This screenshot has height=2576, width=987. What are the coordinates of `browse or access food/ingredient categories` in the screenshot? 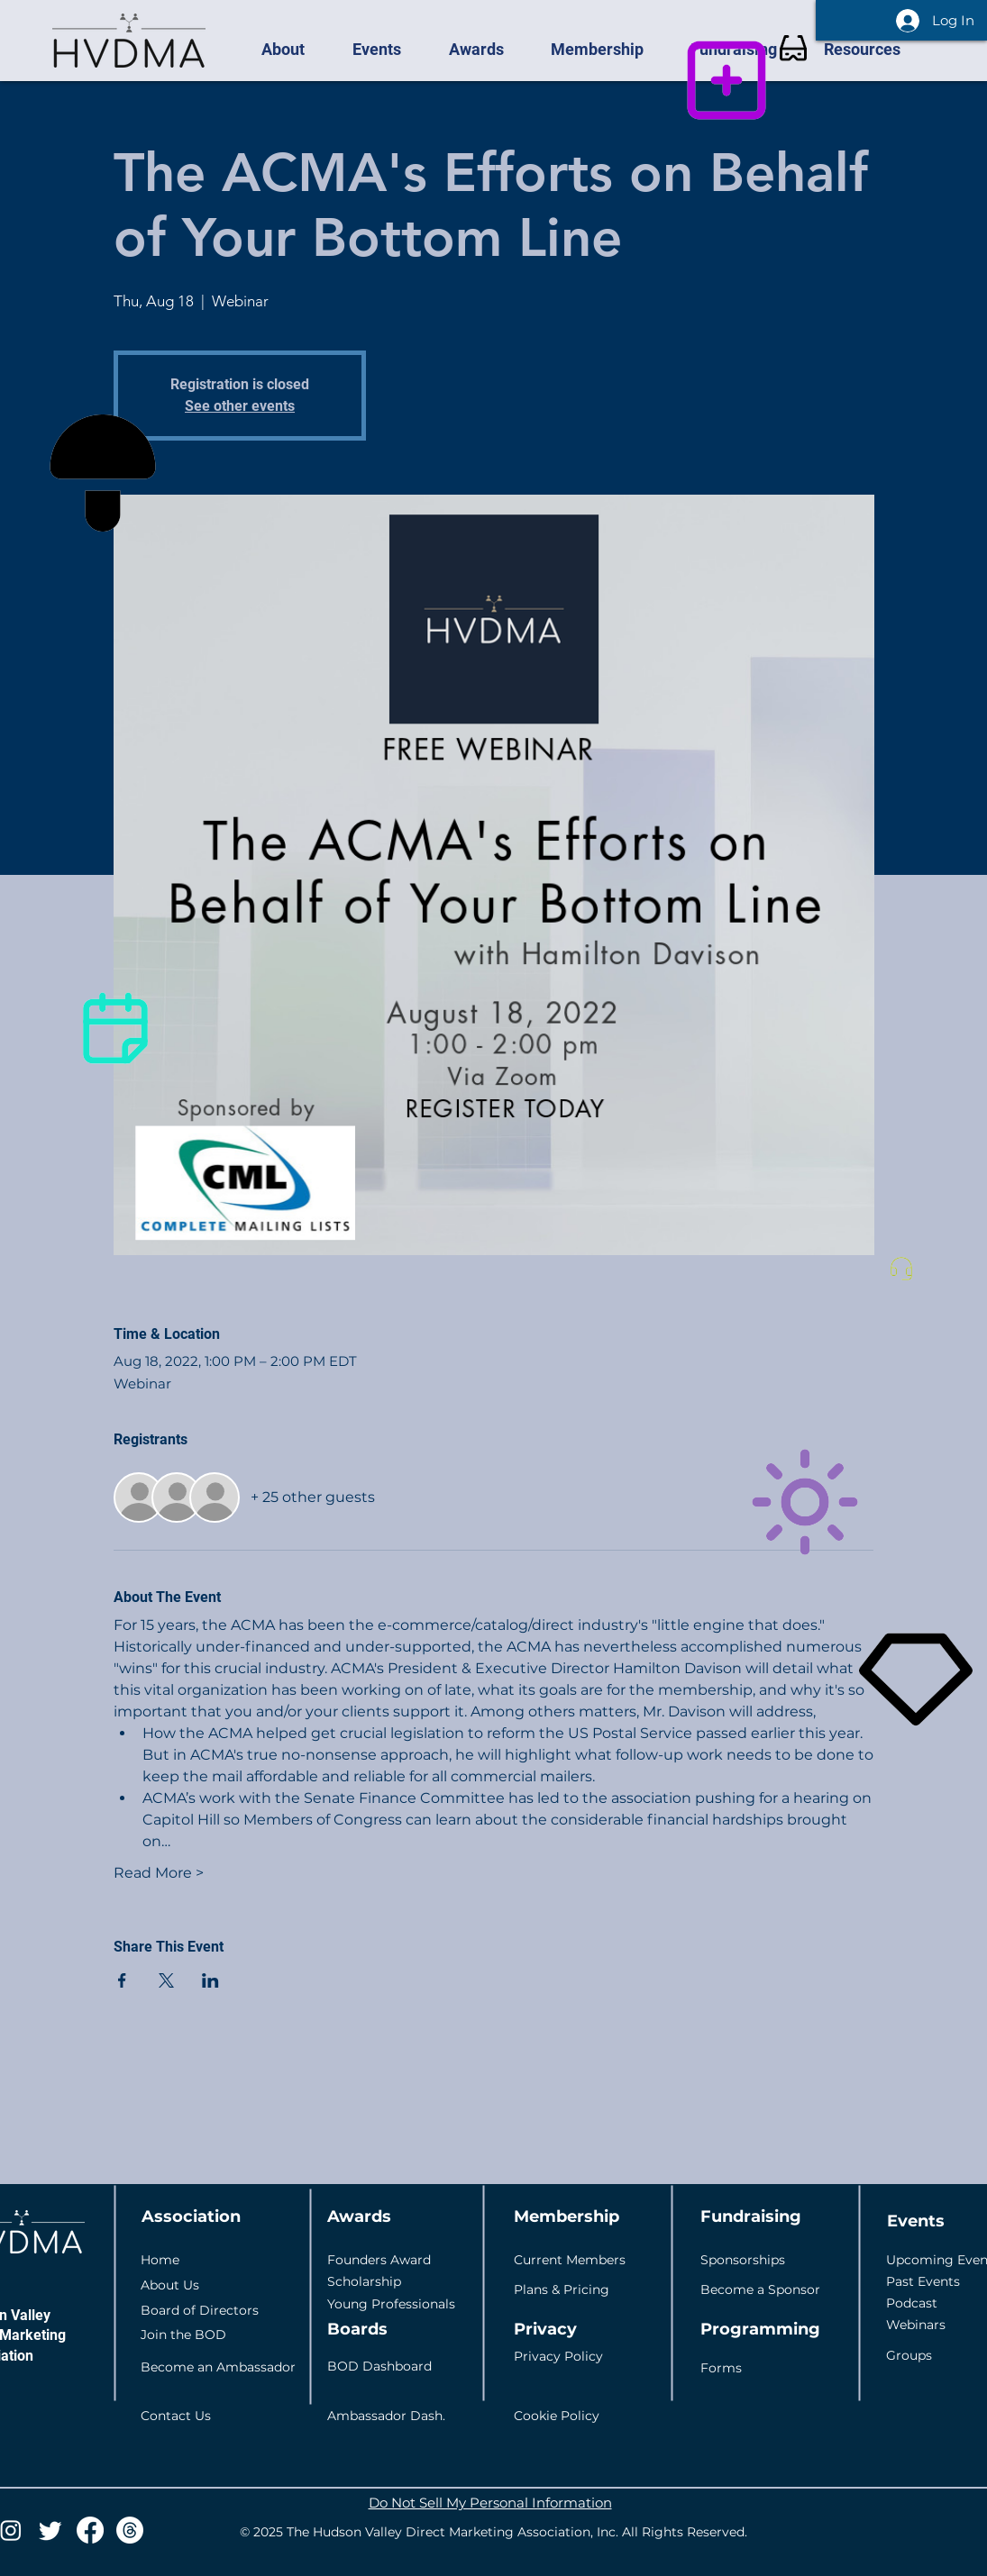 It's located at (103, 473).